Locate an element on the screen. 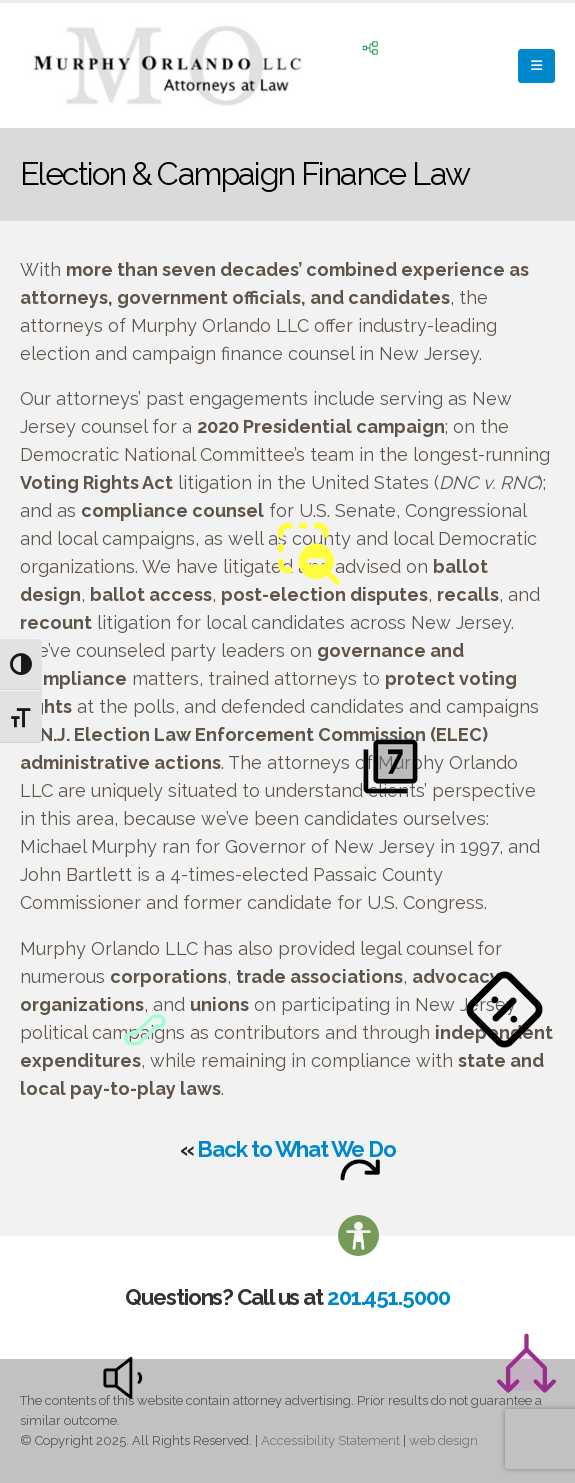  volume set to low level is located at coordinates (126, 1378).